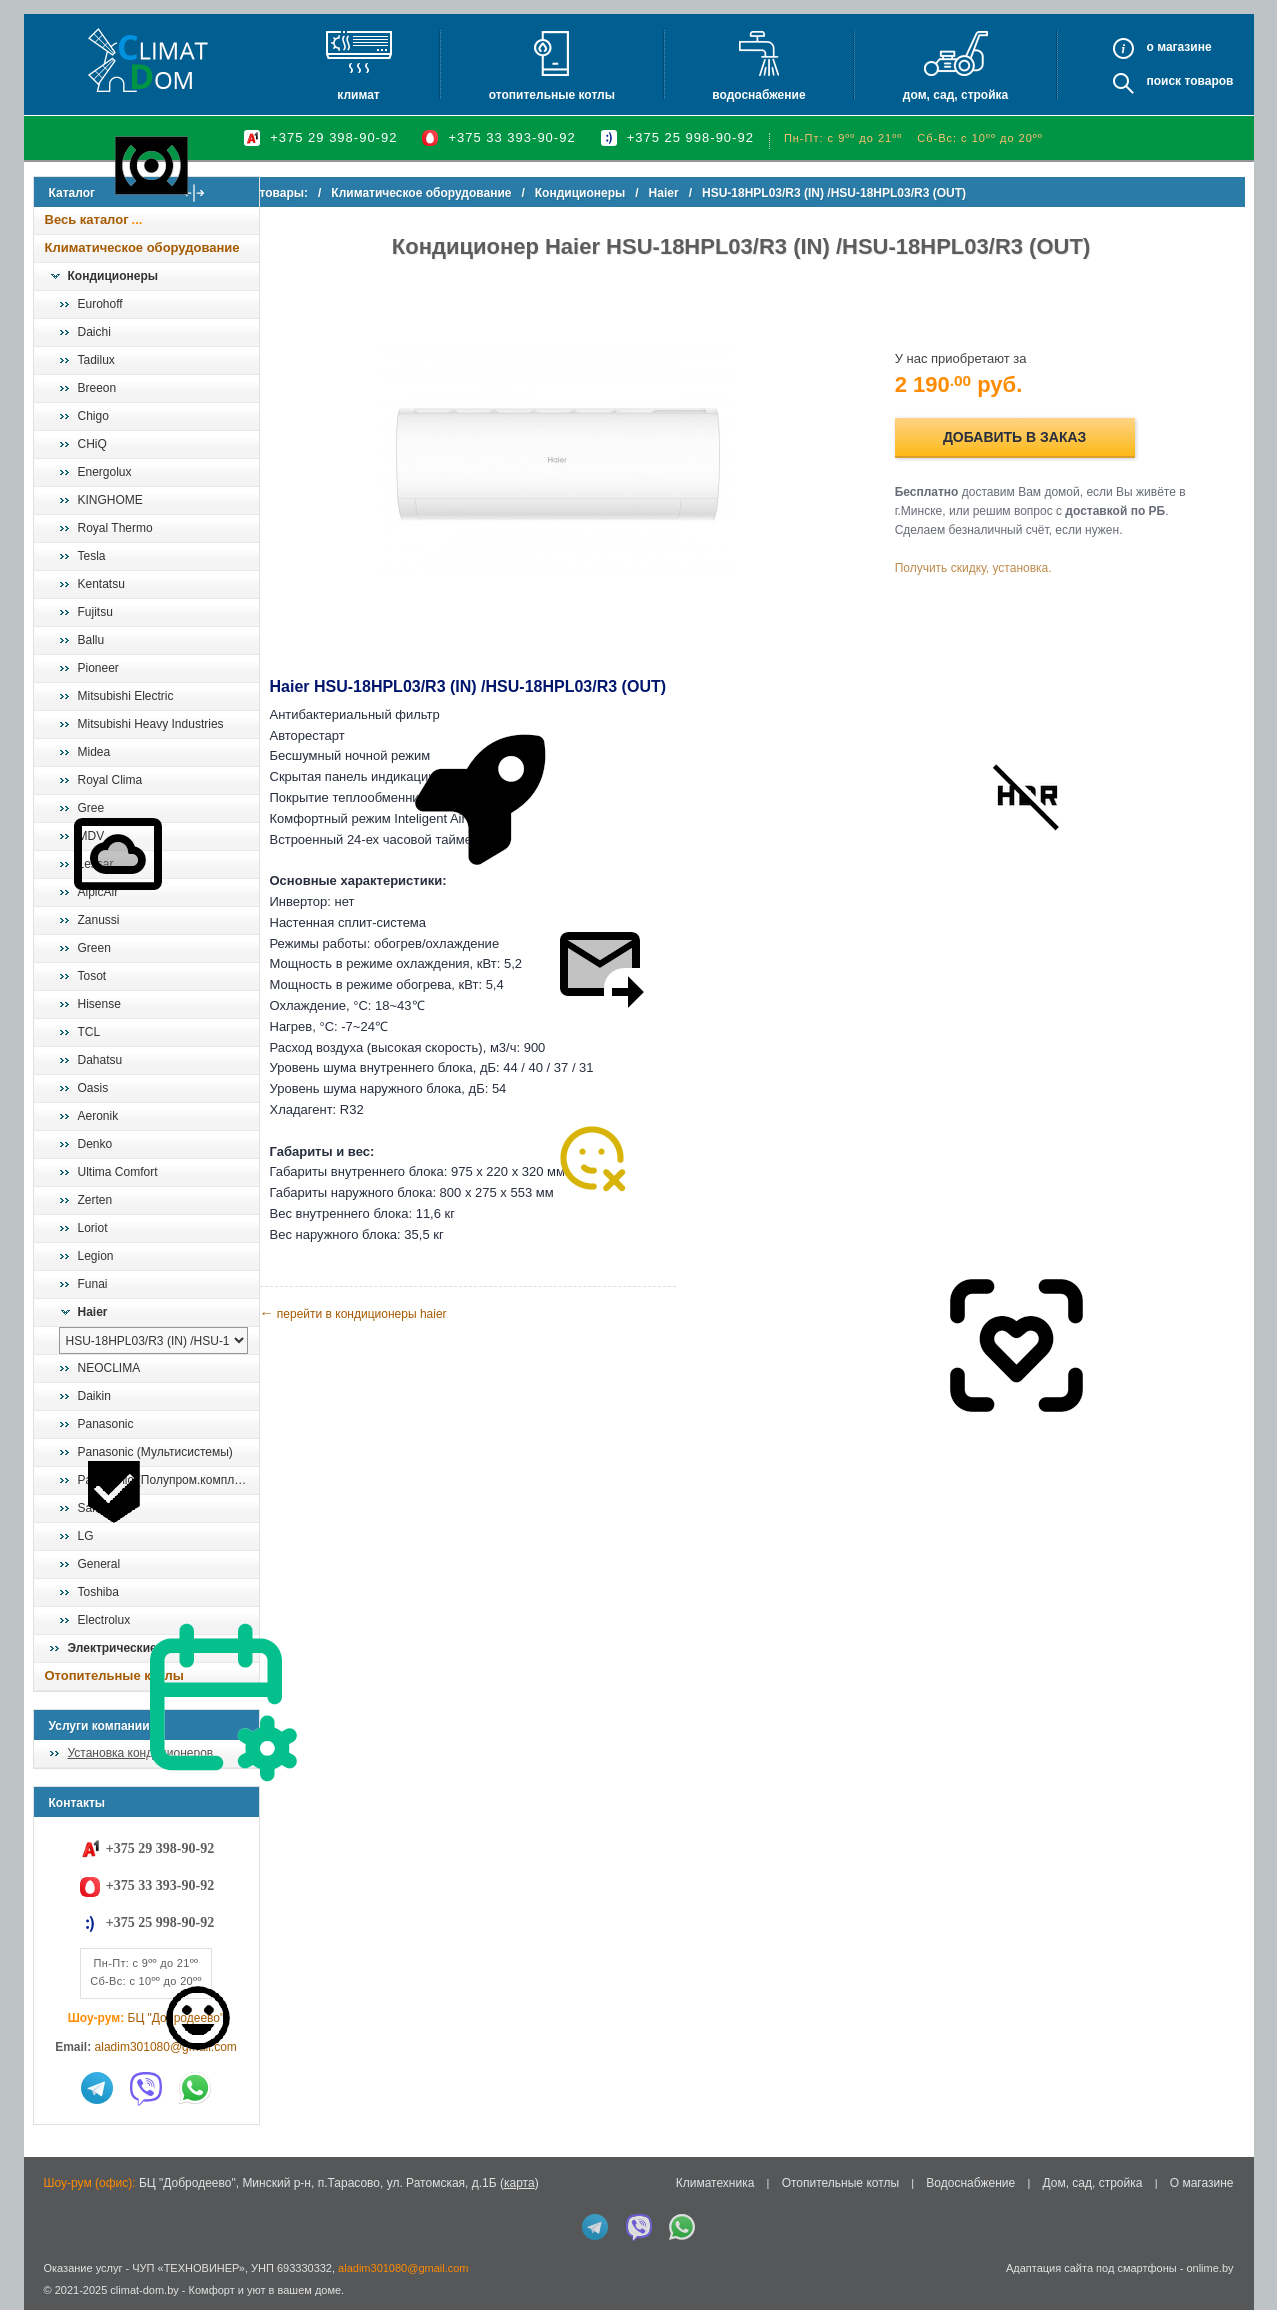  I want to click on tag people in a photo, so click(198, 2018).